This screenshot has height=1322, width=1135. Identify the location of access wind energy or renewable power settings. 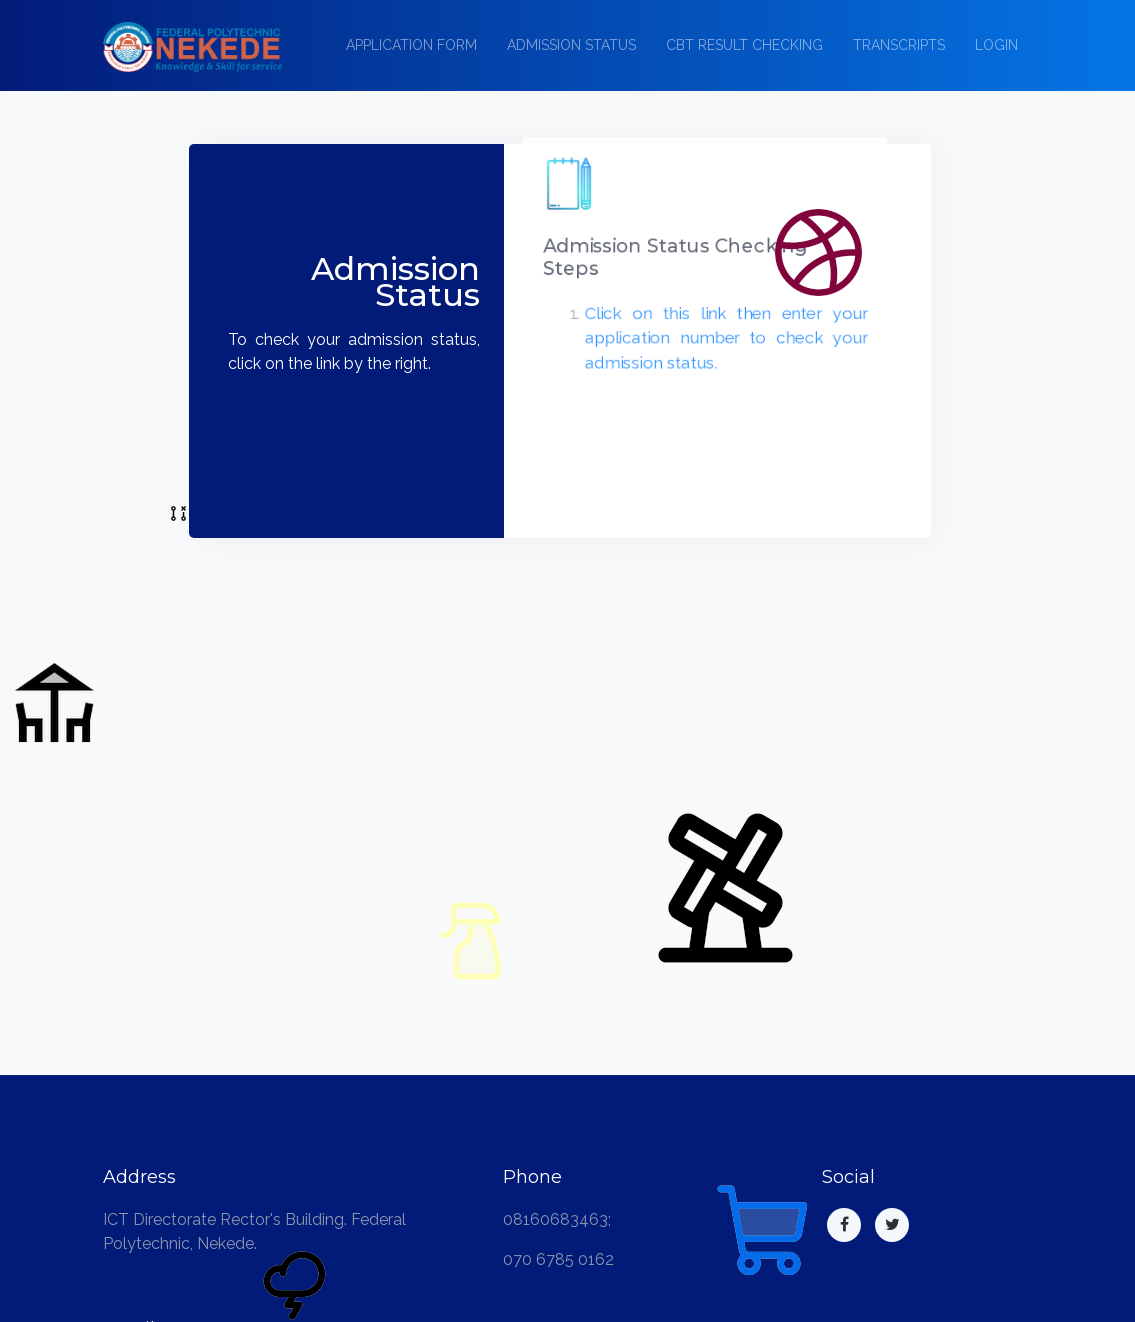
(725, 890).